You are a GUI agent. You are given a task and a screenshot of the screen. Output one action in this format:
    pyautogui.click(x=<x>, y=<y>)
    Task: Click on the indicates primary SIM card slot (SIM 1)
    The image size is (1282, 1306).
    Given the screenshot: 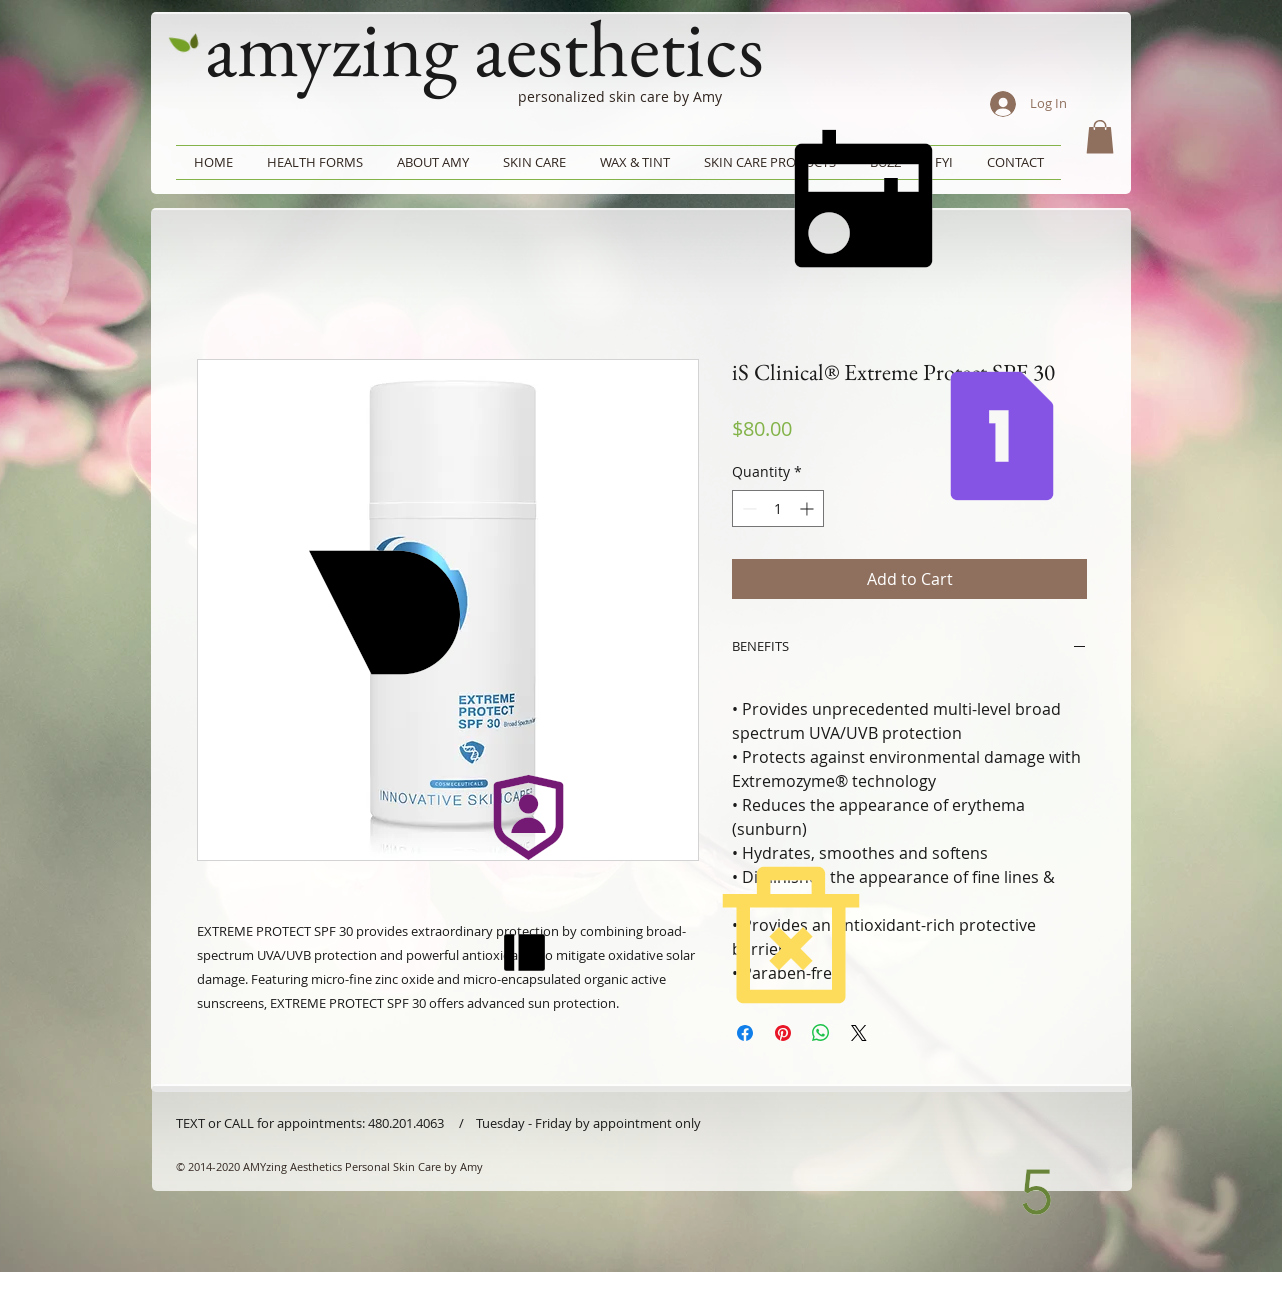 What is the action you would take?
    pyautogui.click(x=1002, y=436)
    